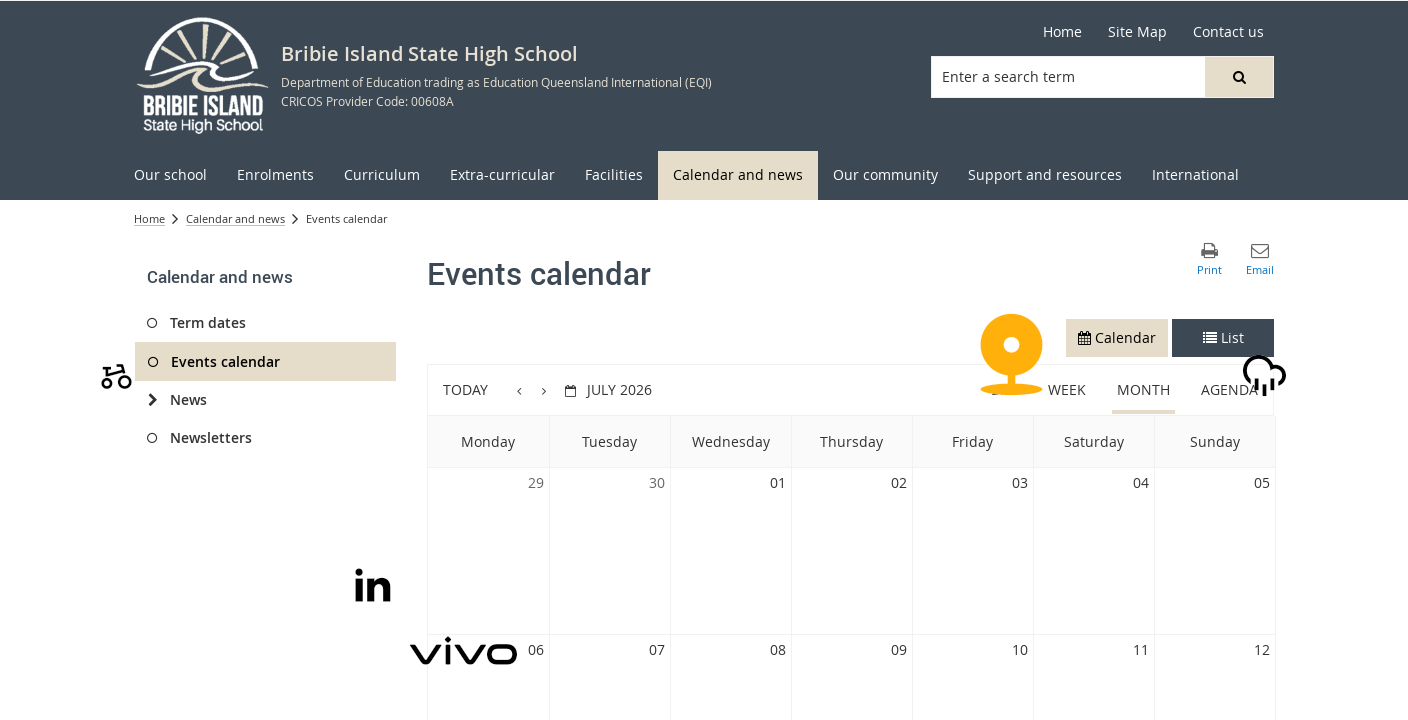 This screenshot has width=1408, height=720. I want to click on view location with surrounding area range, so click(1011, 352).